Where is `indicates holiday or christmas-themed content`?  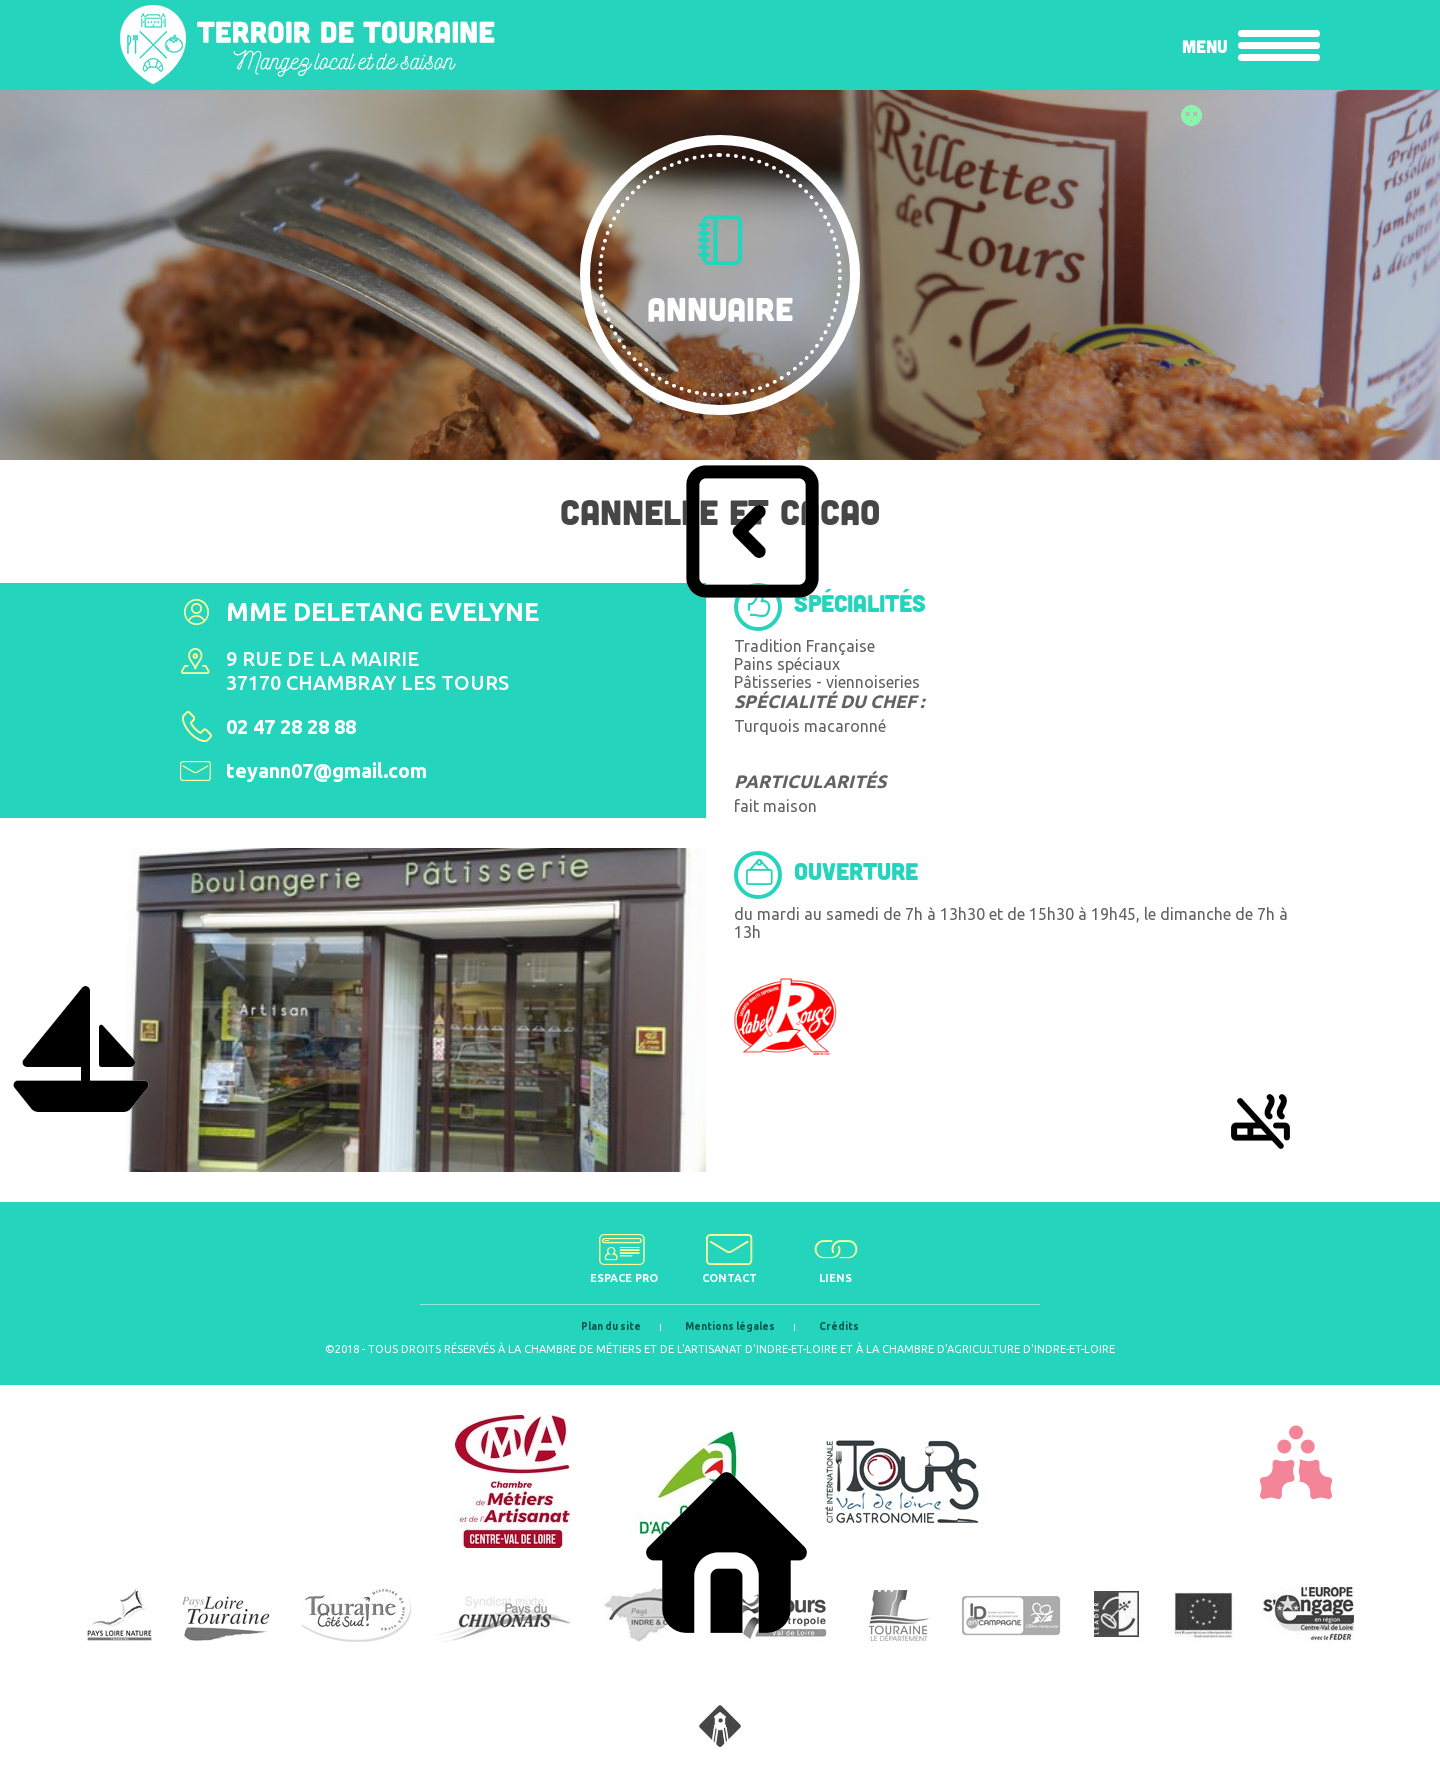
indicates holiday or christmas-themed content is located at coordinates (1296, 1463).